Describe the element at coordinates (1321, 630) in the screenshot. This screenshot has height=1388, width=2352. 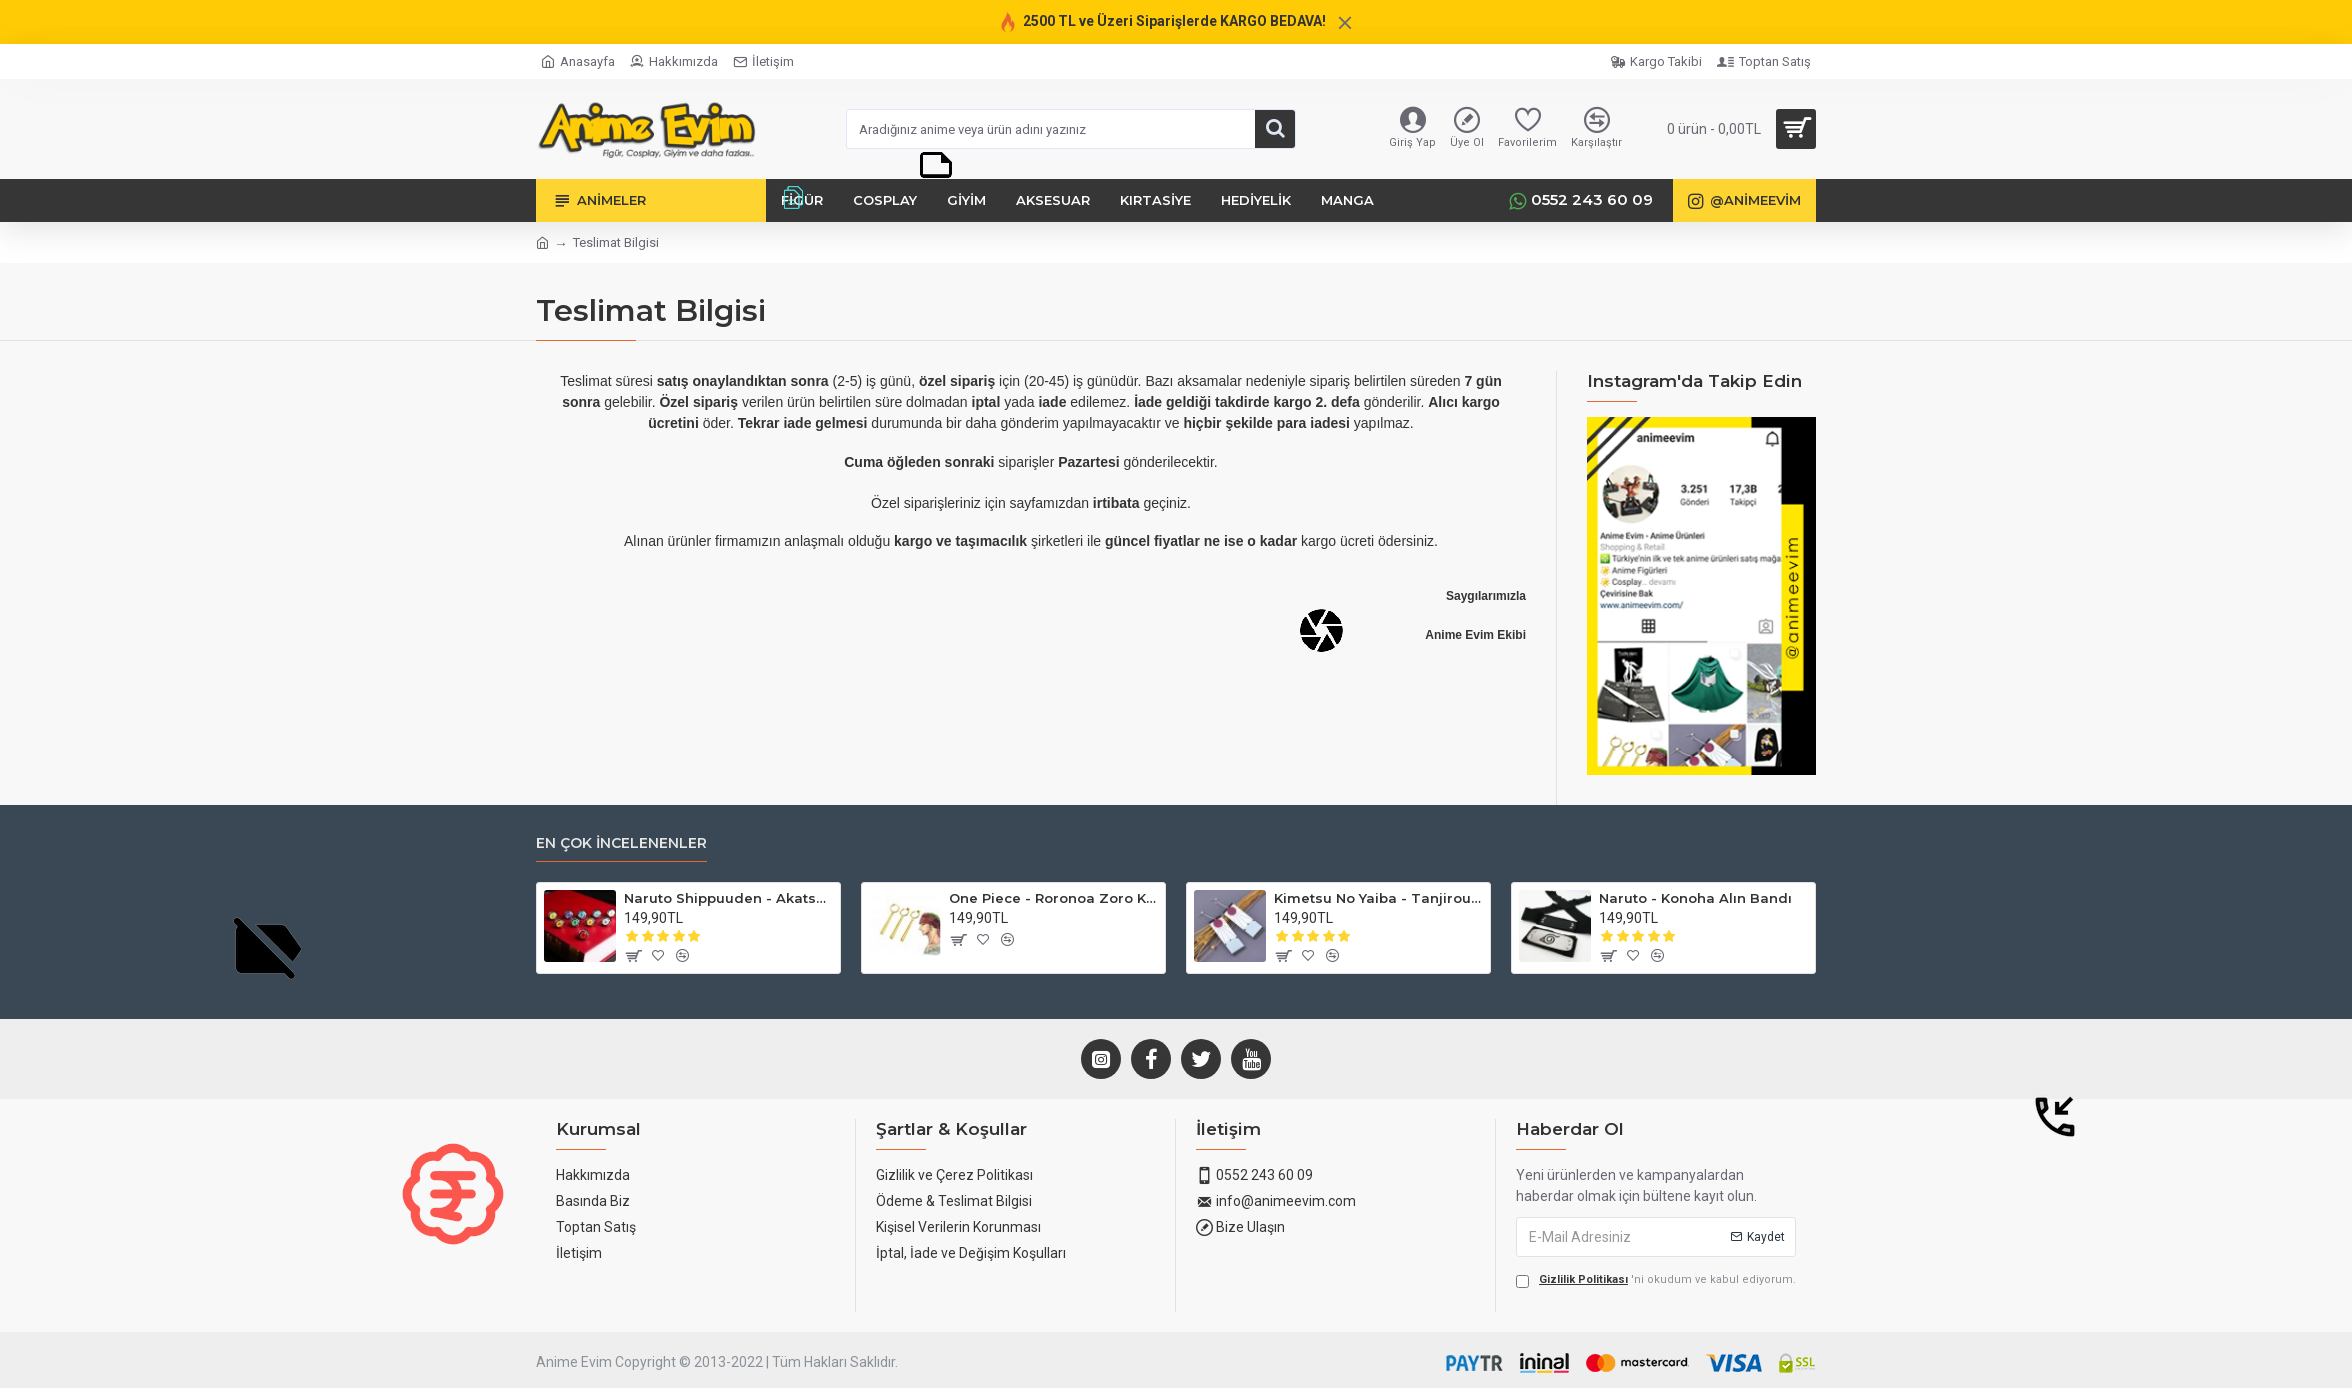
I see `open camera to take a photo` at that location.